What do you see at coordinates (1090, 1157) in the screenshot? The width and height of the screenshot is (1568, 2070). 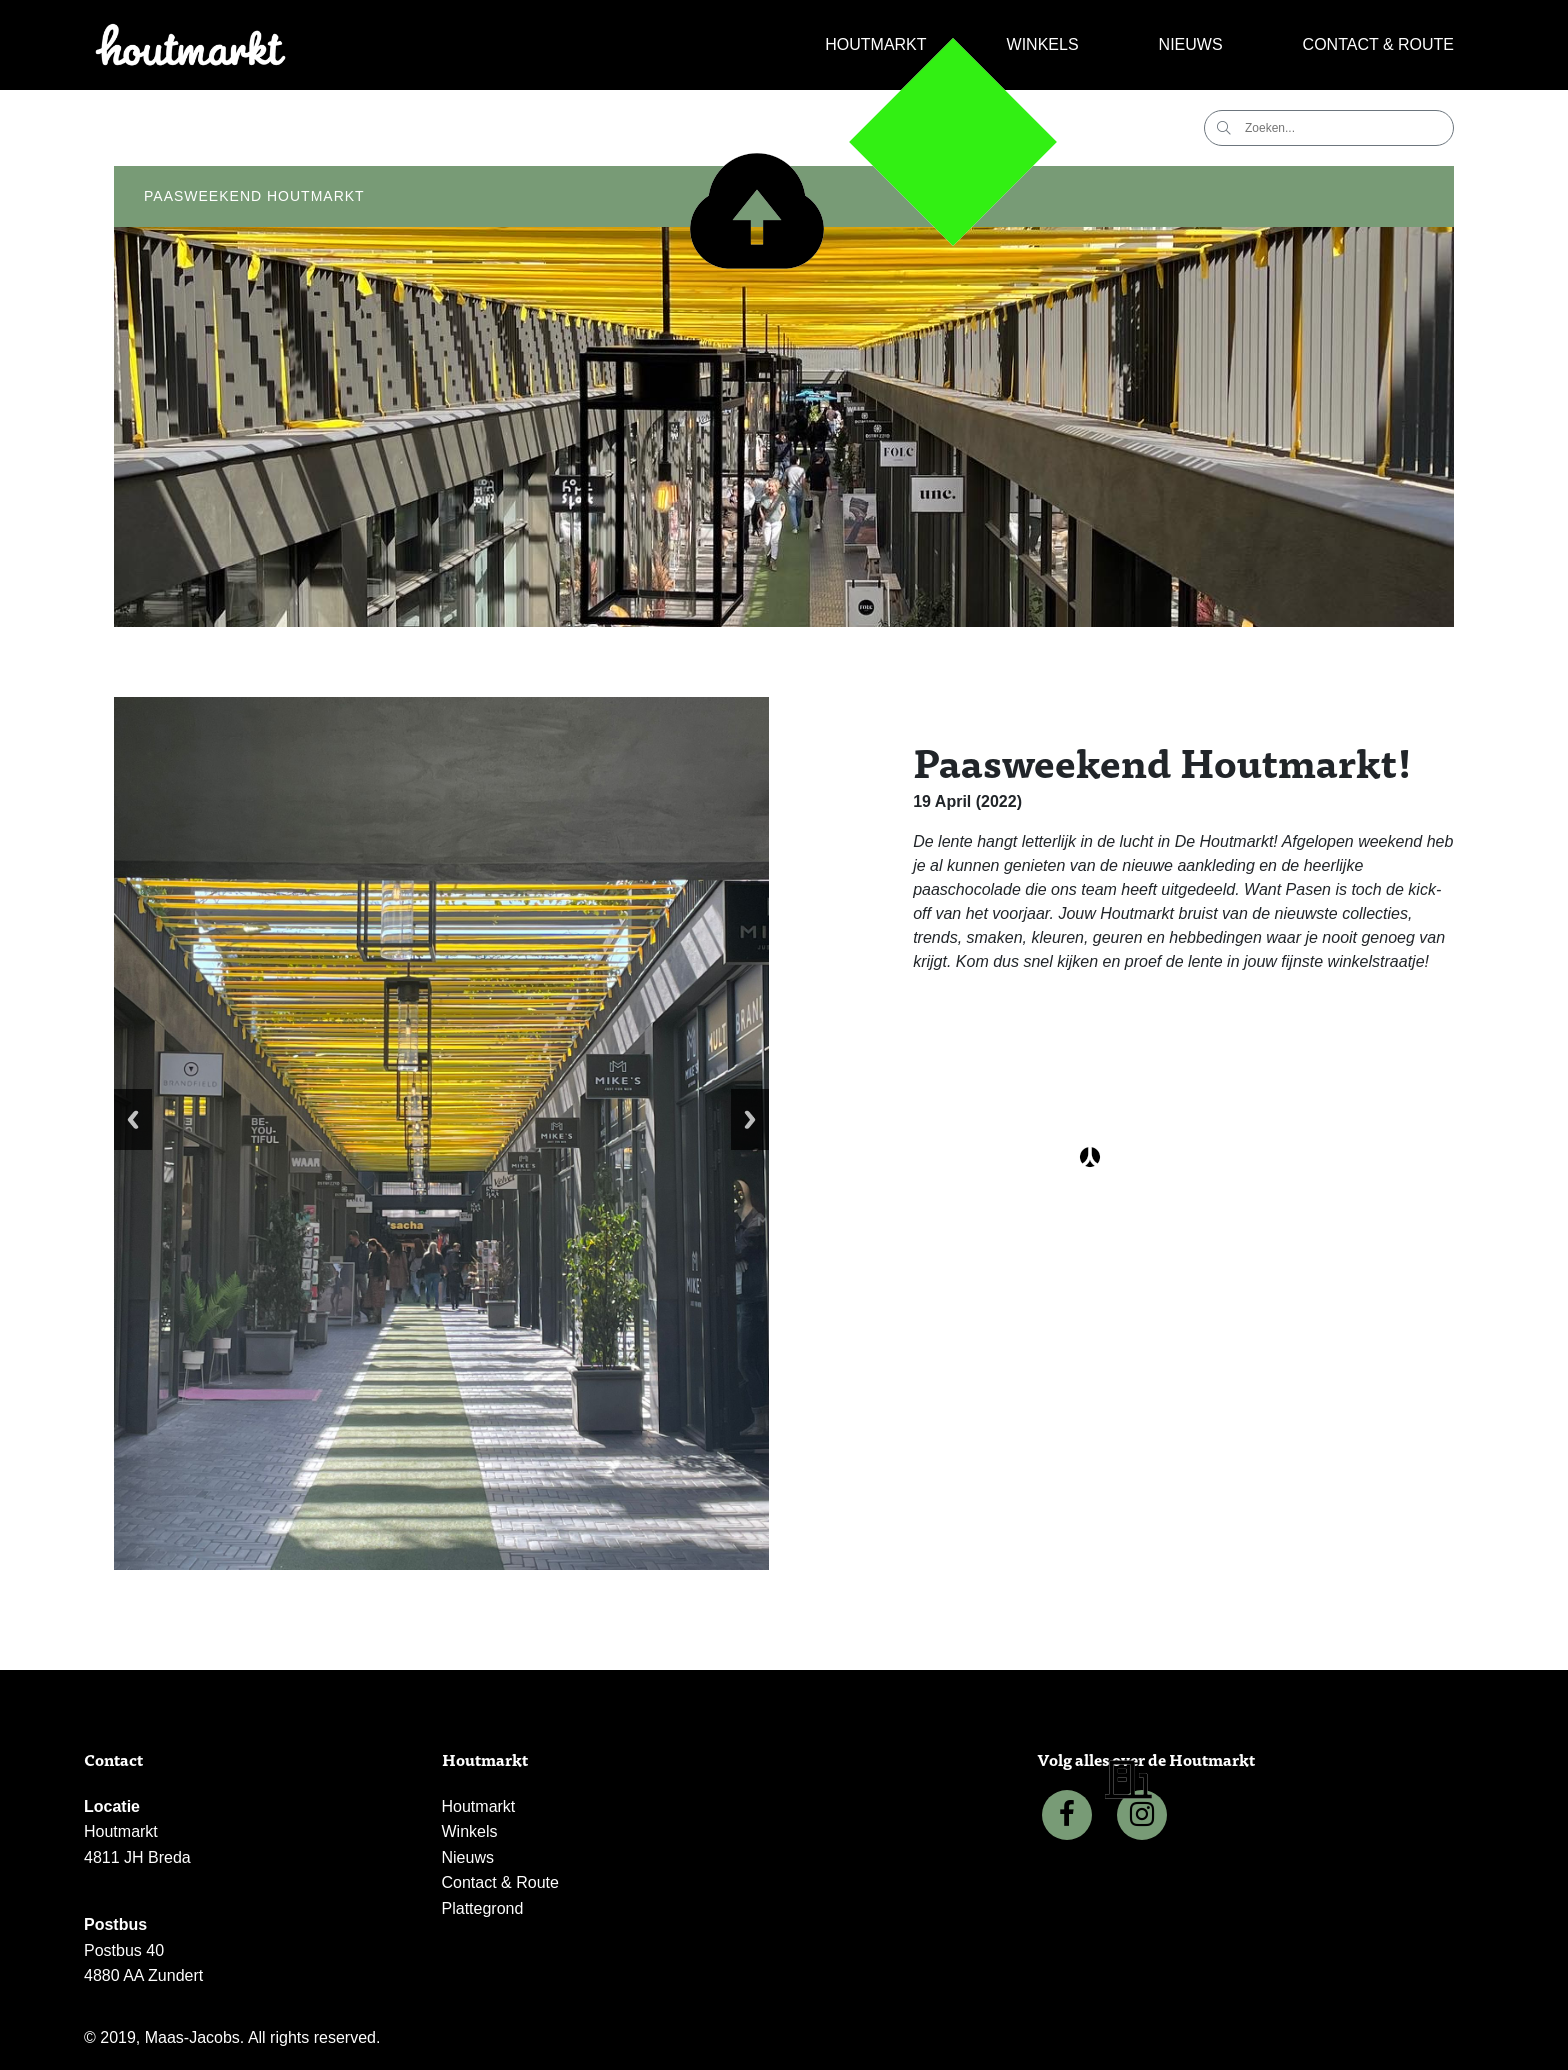 I see `renren social network logo` at bounding box center [1090, 1157].